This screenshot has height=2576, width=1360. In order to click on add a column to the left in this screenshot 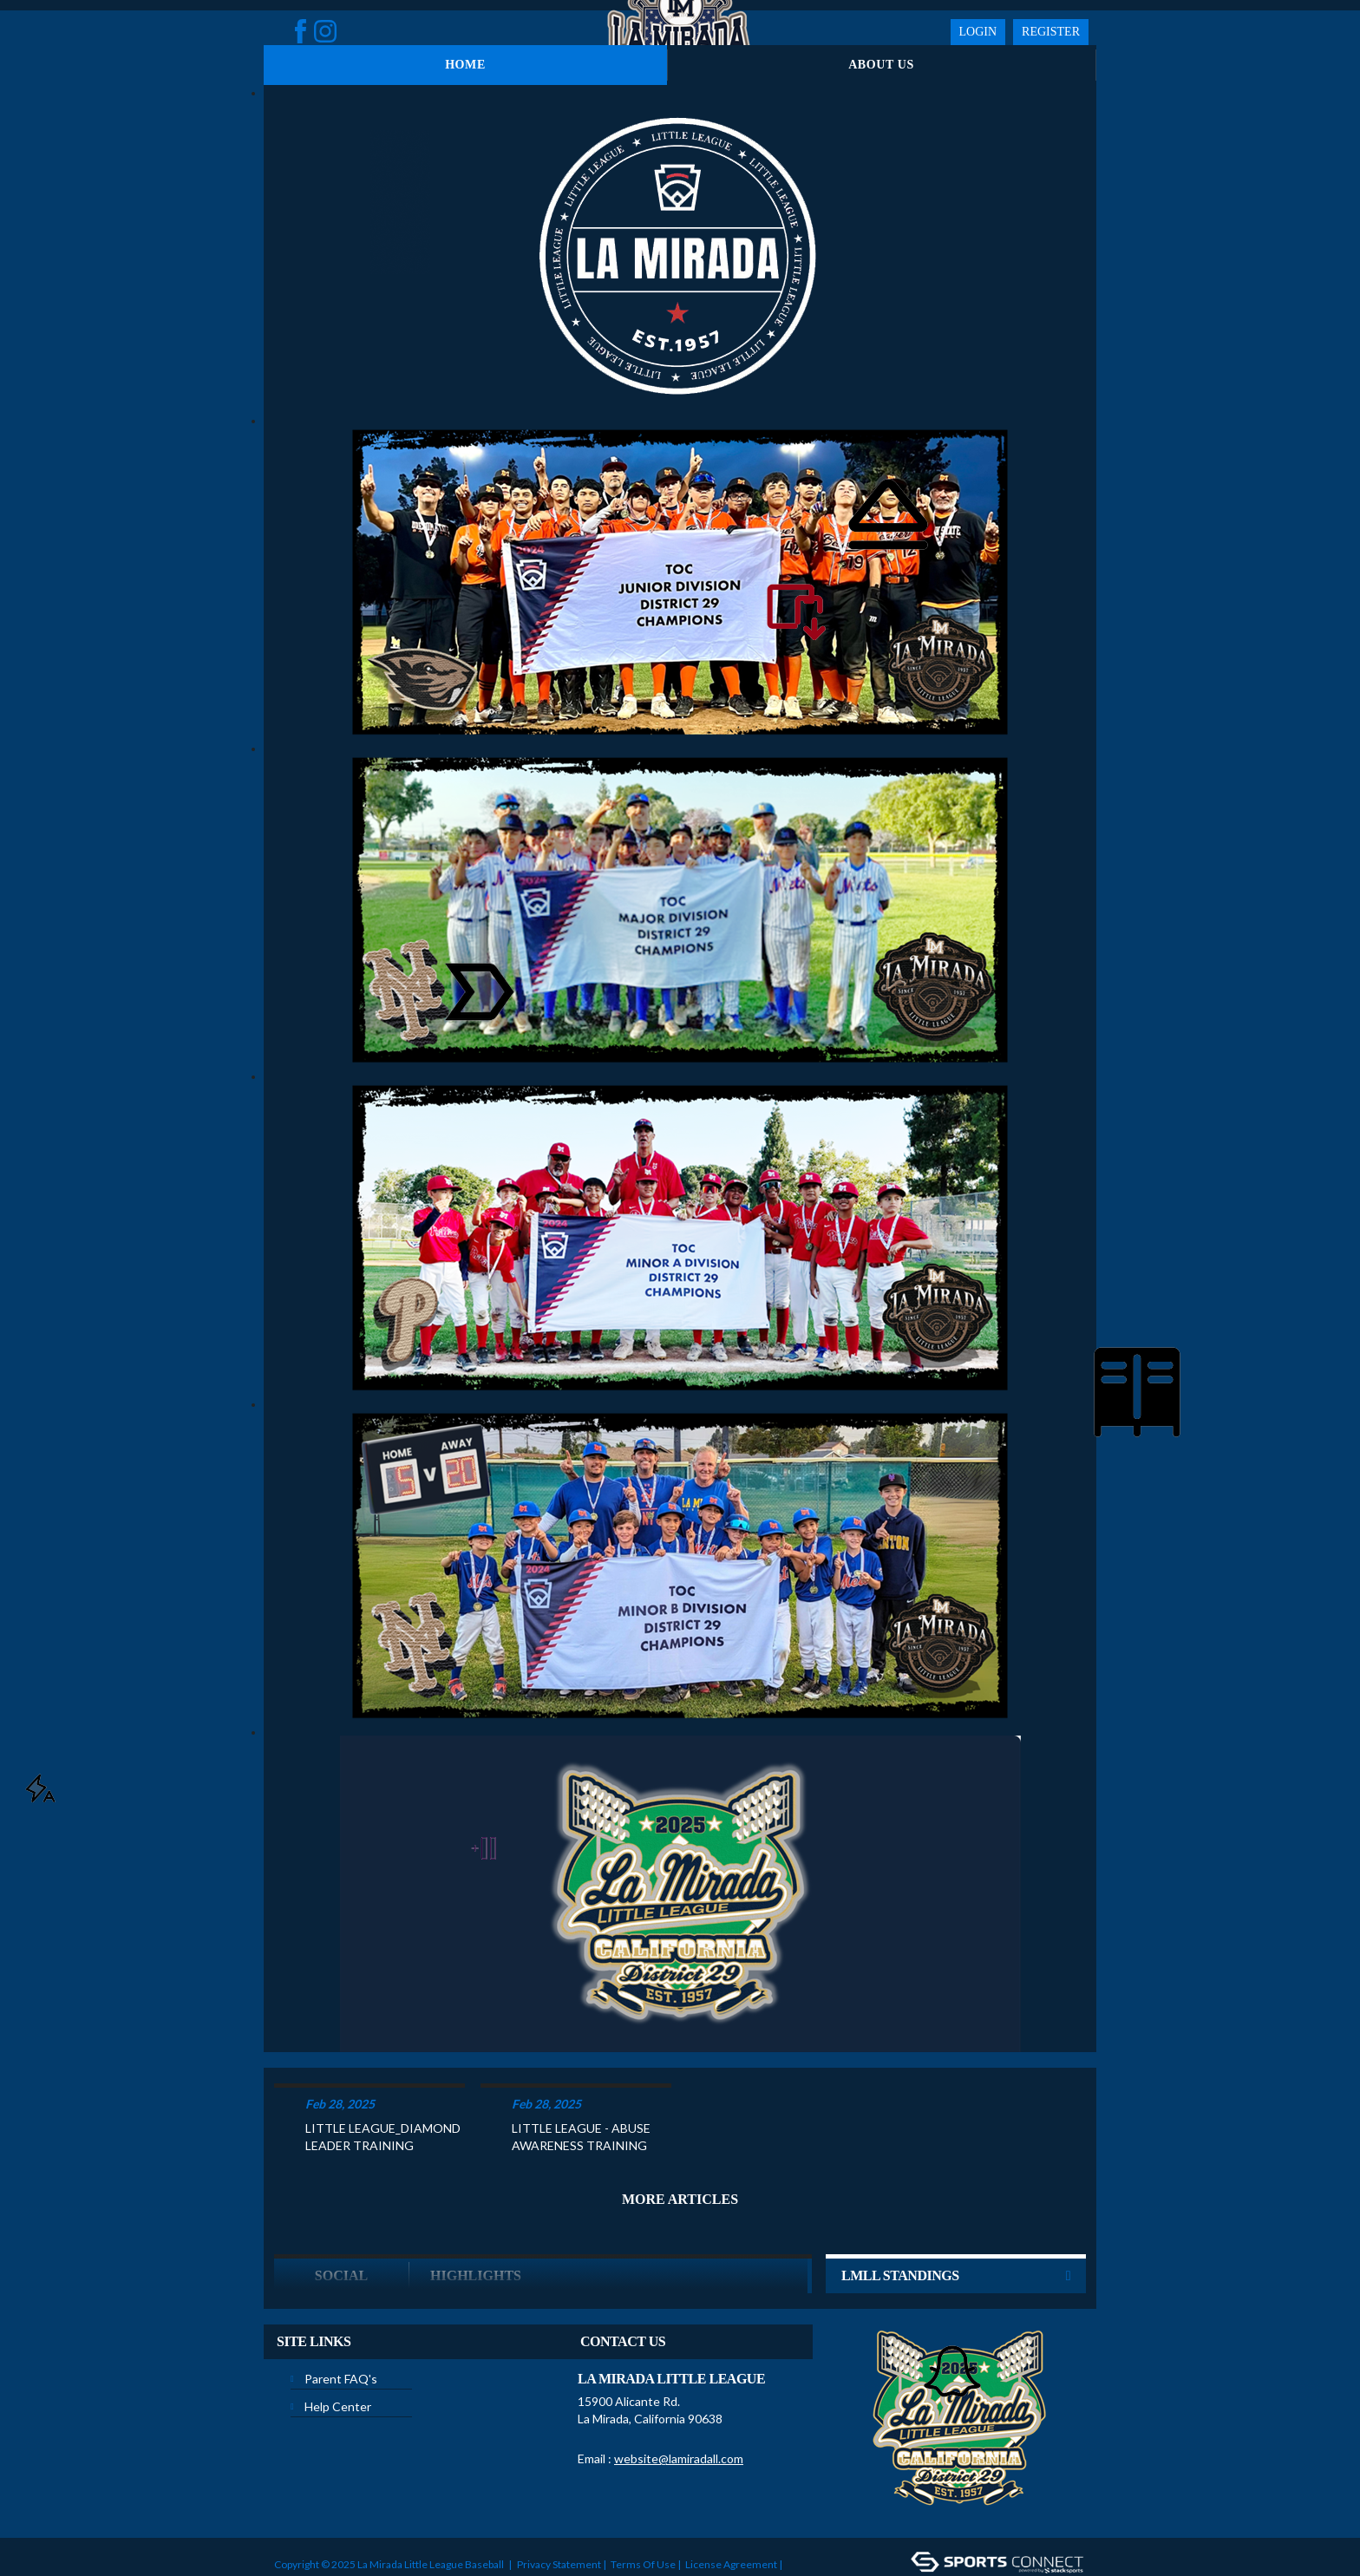, I will do `click(486, 1848)`.